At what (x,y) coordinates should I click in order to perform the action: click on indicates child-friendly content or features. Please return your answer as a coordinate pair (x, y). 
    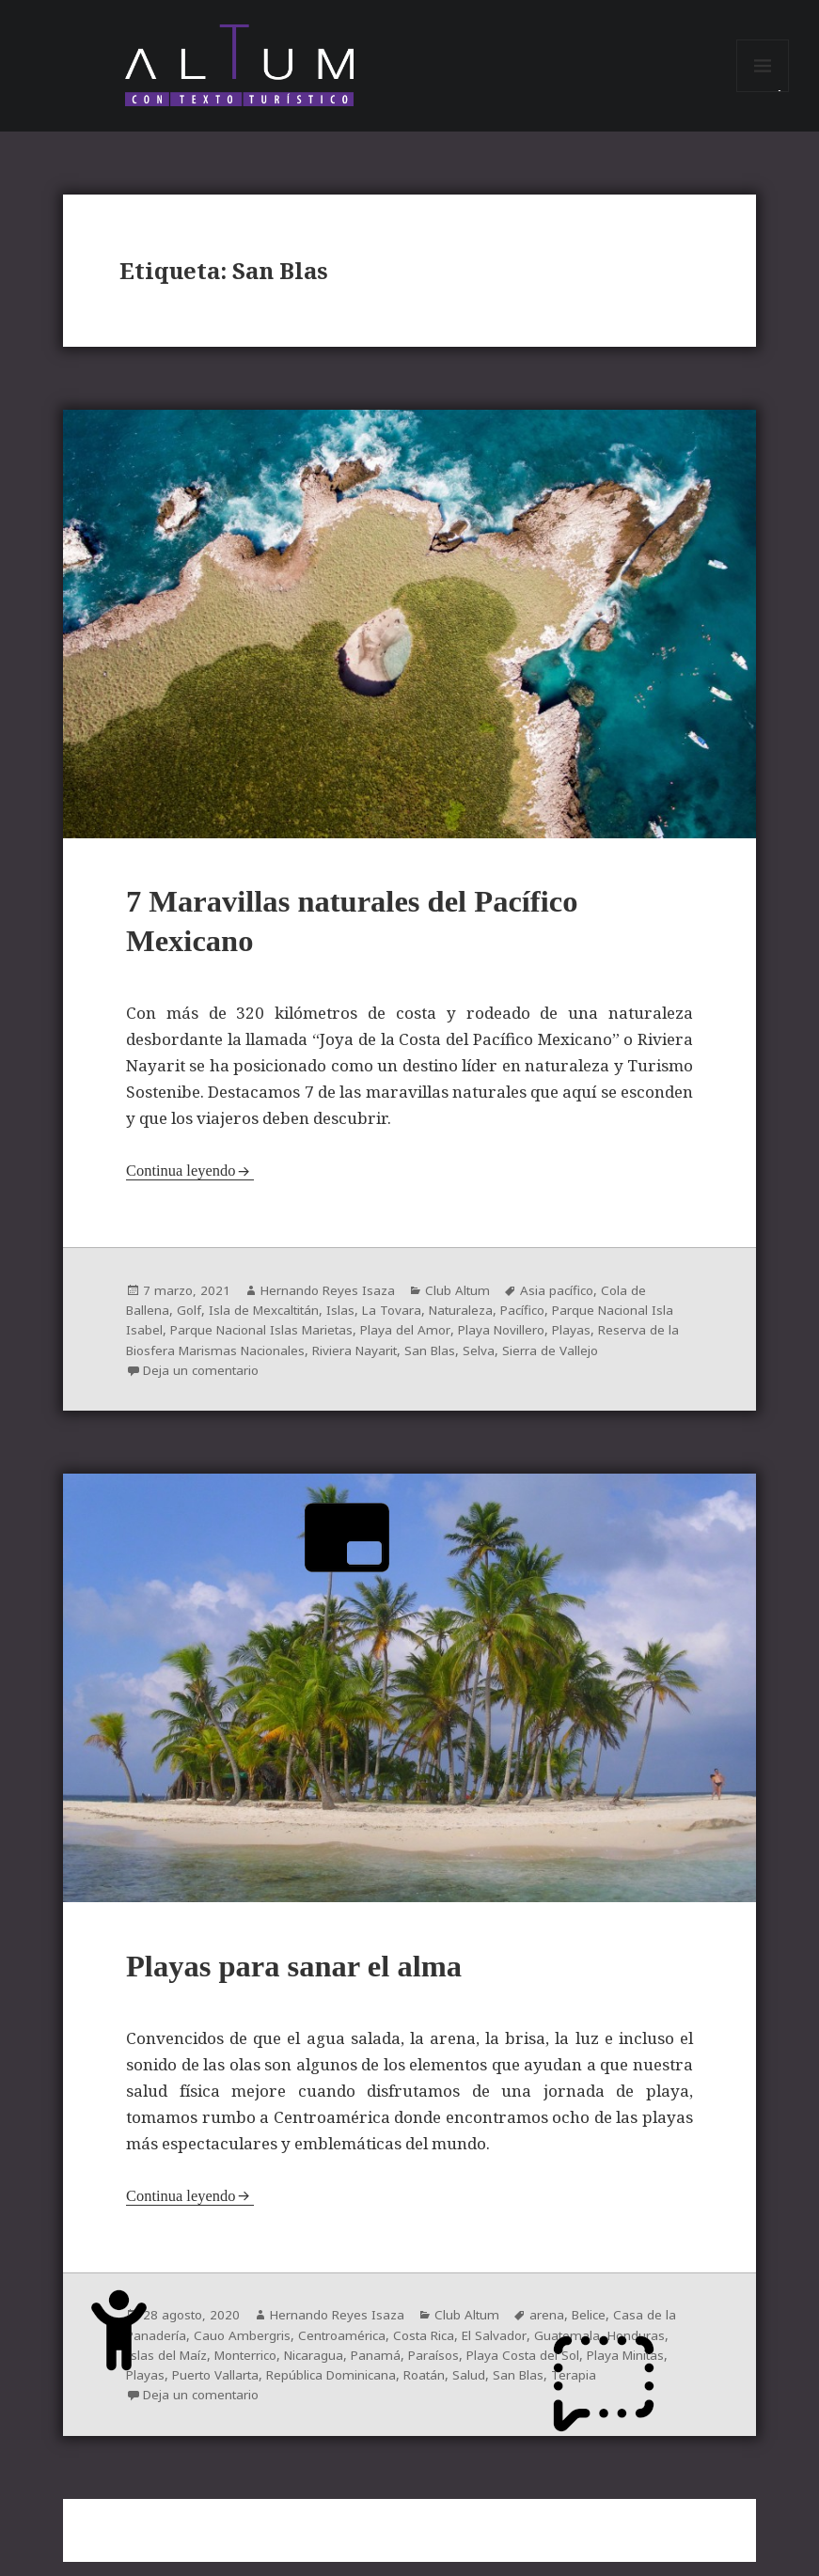
    Looking at the image, I should click on (118, 2330).